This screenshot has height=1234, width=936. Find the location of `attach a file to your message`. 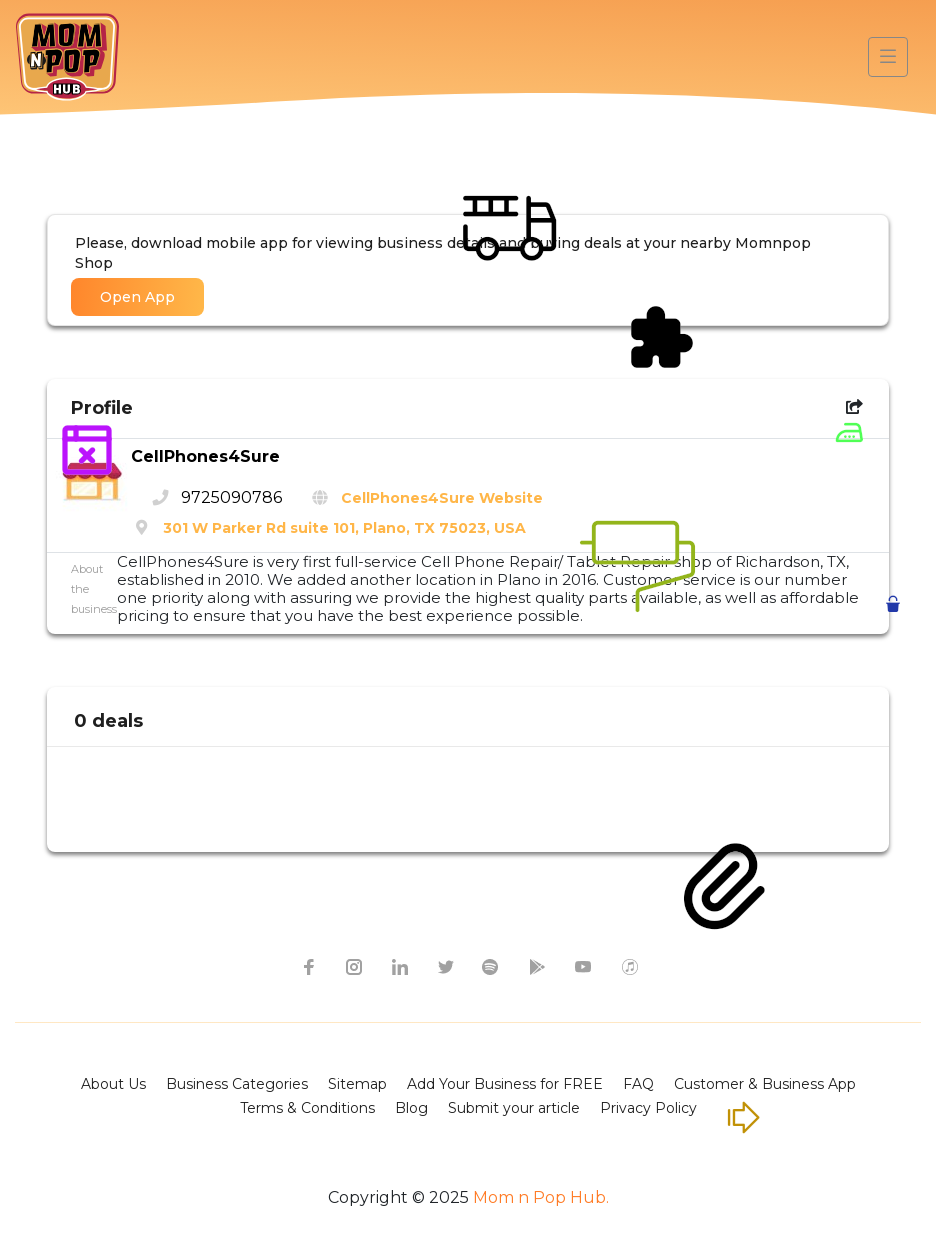

attach a file to your message is located at coordinates (723, 886).